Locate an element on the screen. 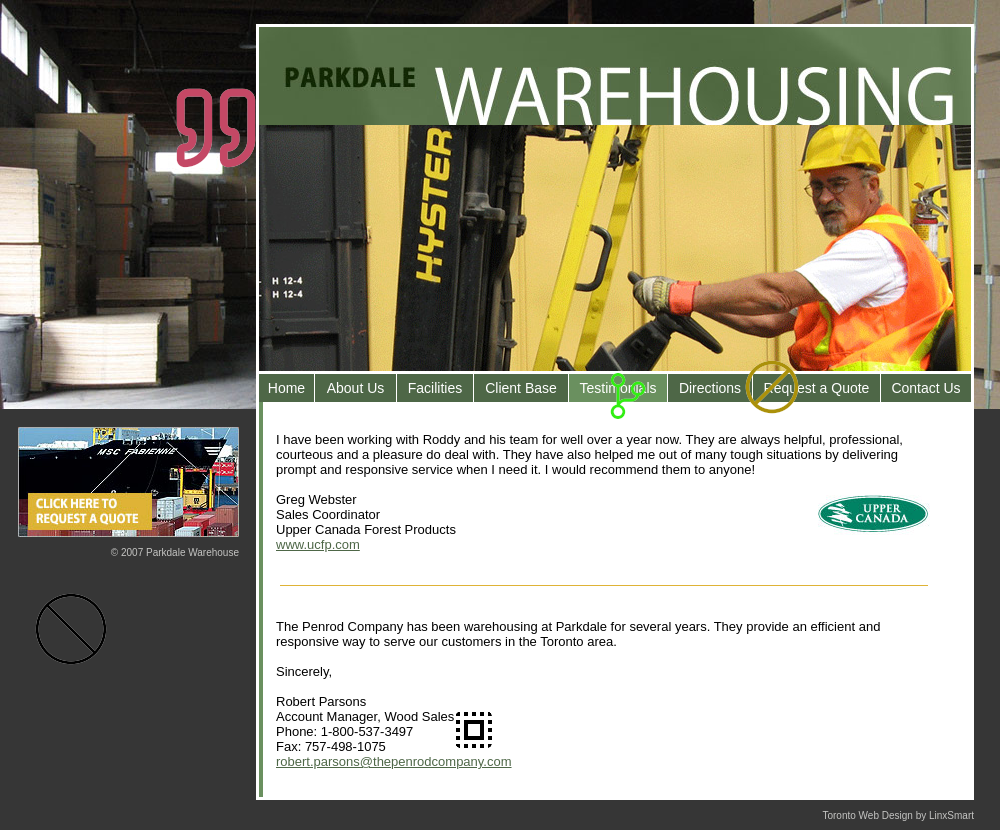 The height and width of the screenshot is (830, 1000). access source control or version history is located at coordinates (628, 396).